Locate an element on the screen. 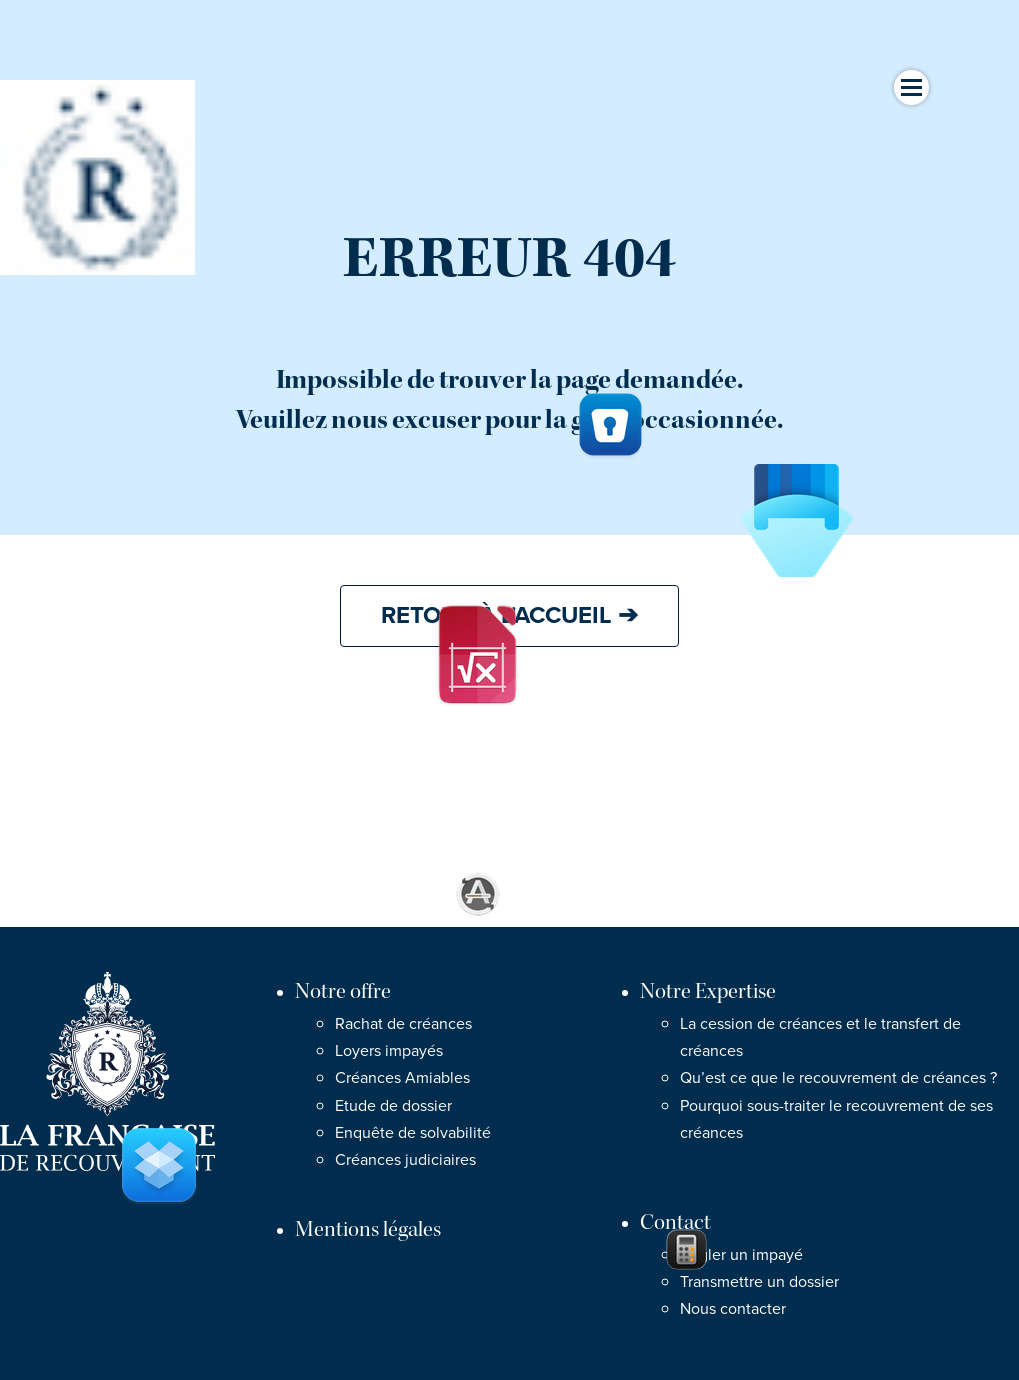 The height and width of the screenshot is (1380, 1019). open LibreOffice Math formula editor is located at coordinates (477, 654).